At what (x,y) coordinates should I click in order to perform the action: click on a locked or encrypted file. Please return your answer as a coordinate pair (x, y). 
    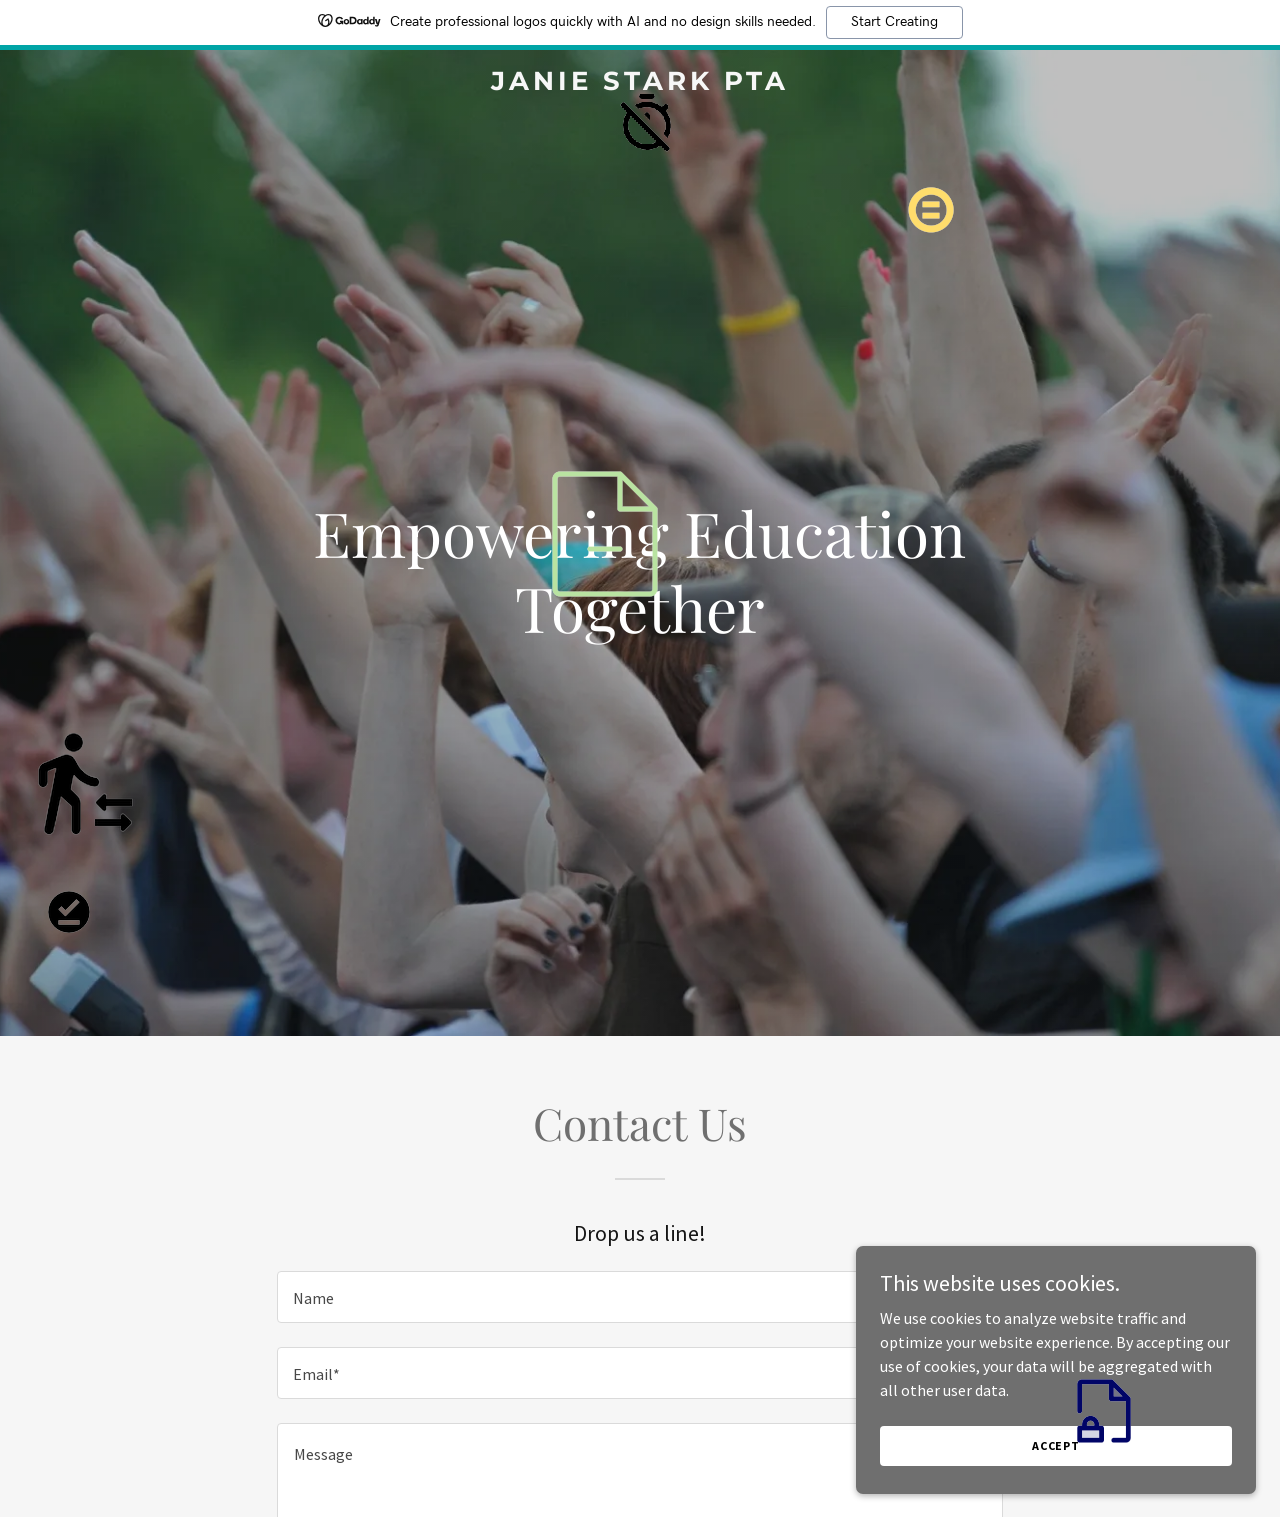
    Looking at the image, I should click on (1104, 1411).